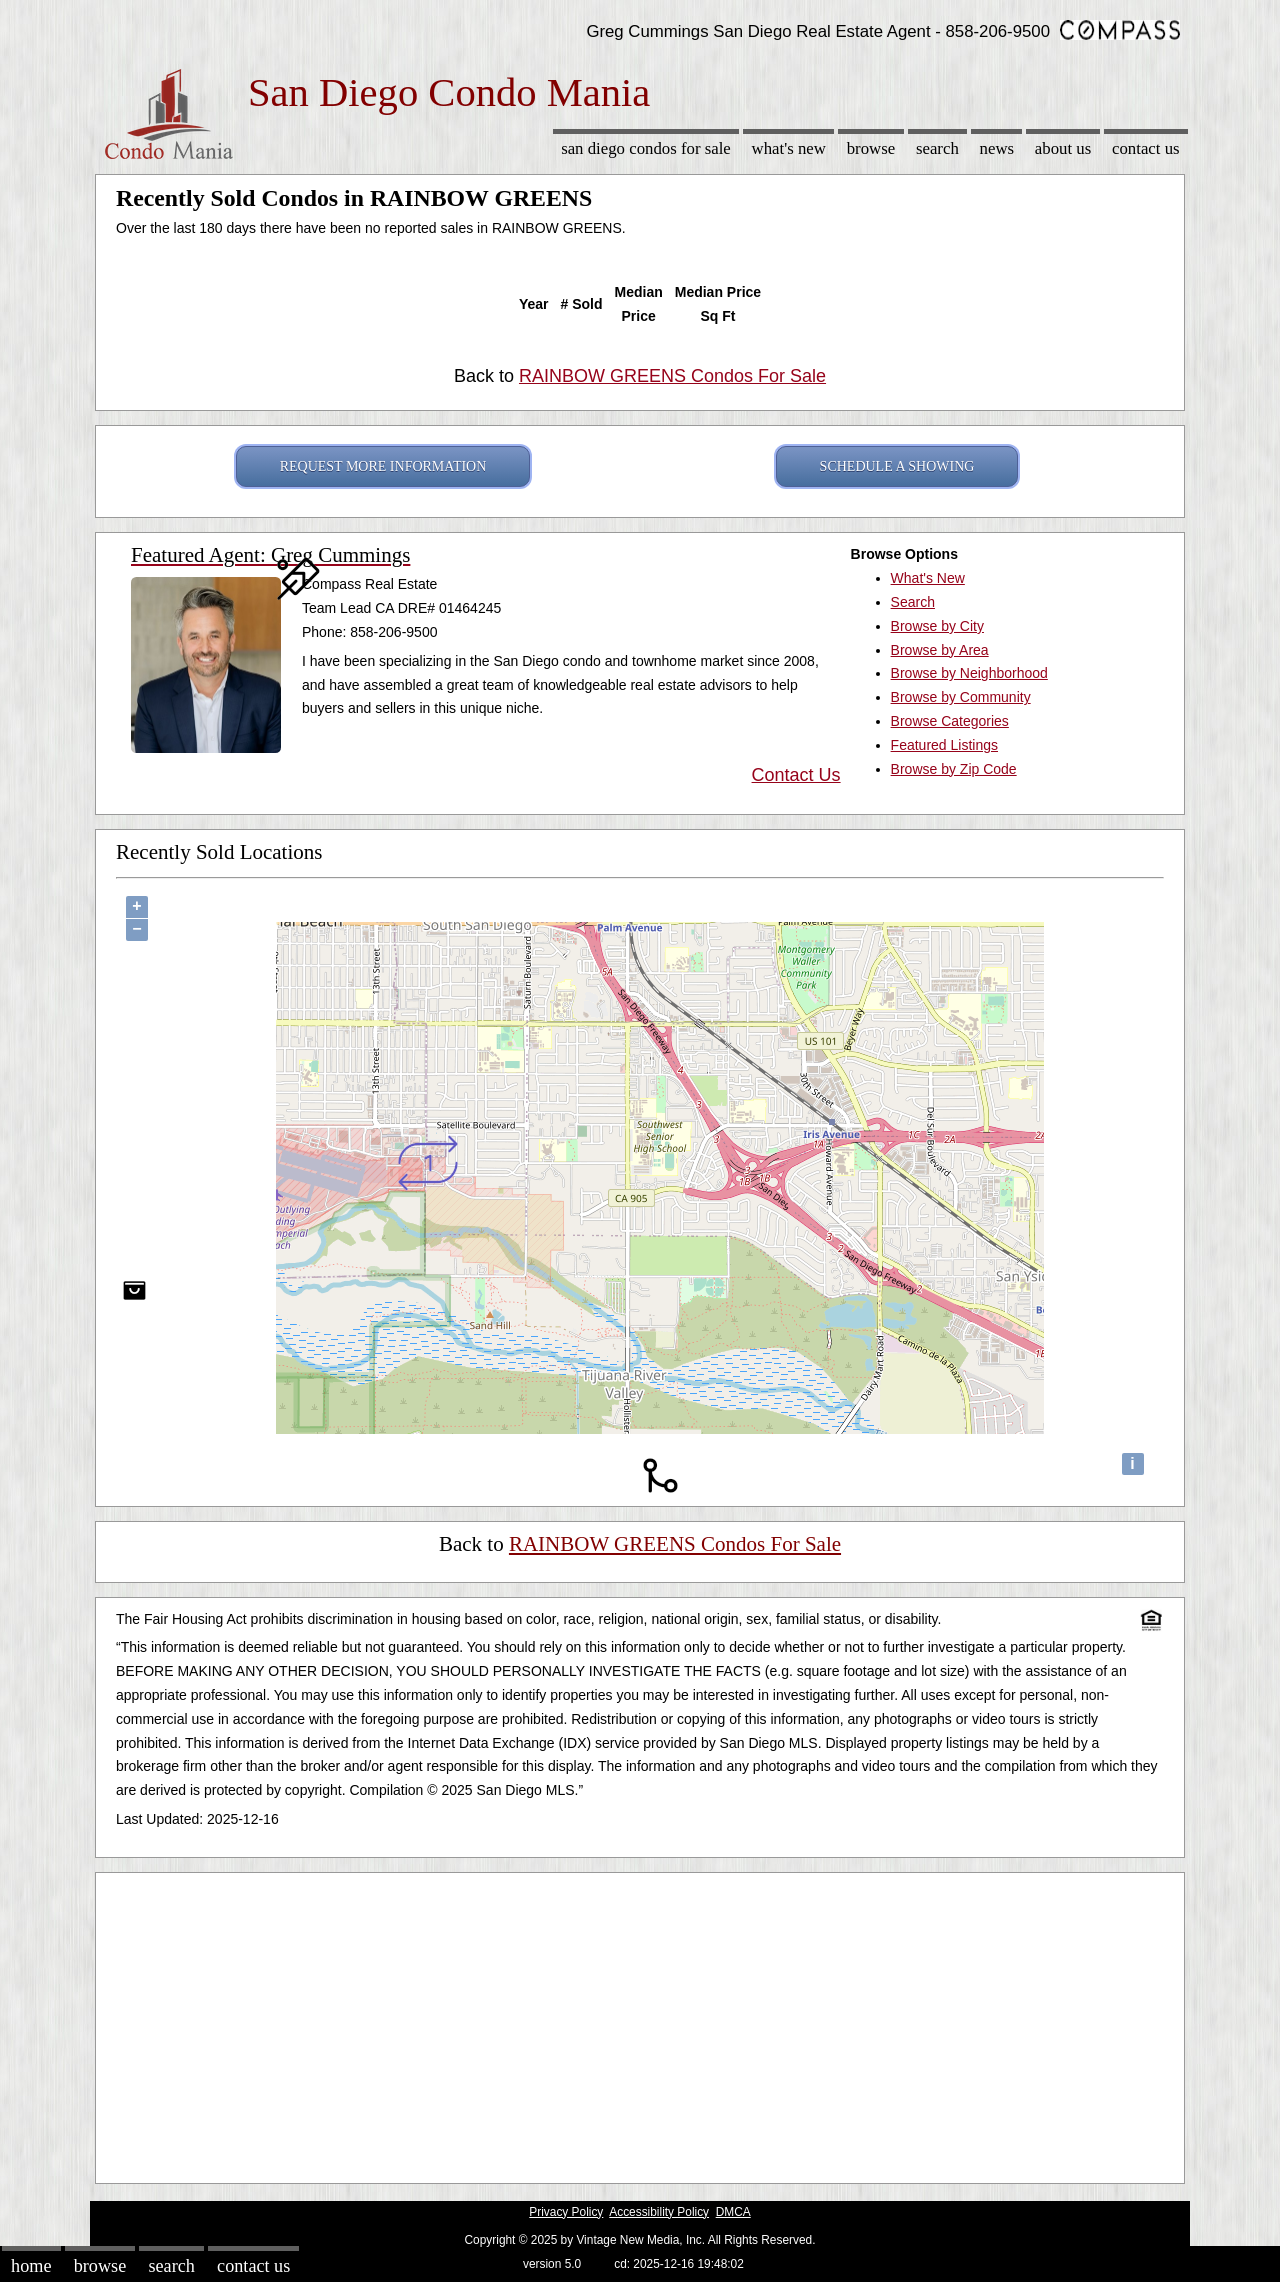 Image resolution: width=1280 pixels, height=2282 pixels. What do you see at coordinates (134, 1290) in the screenshot?
I see `view your shopping cart` at bounding box center [134, 1290].